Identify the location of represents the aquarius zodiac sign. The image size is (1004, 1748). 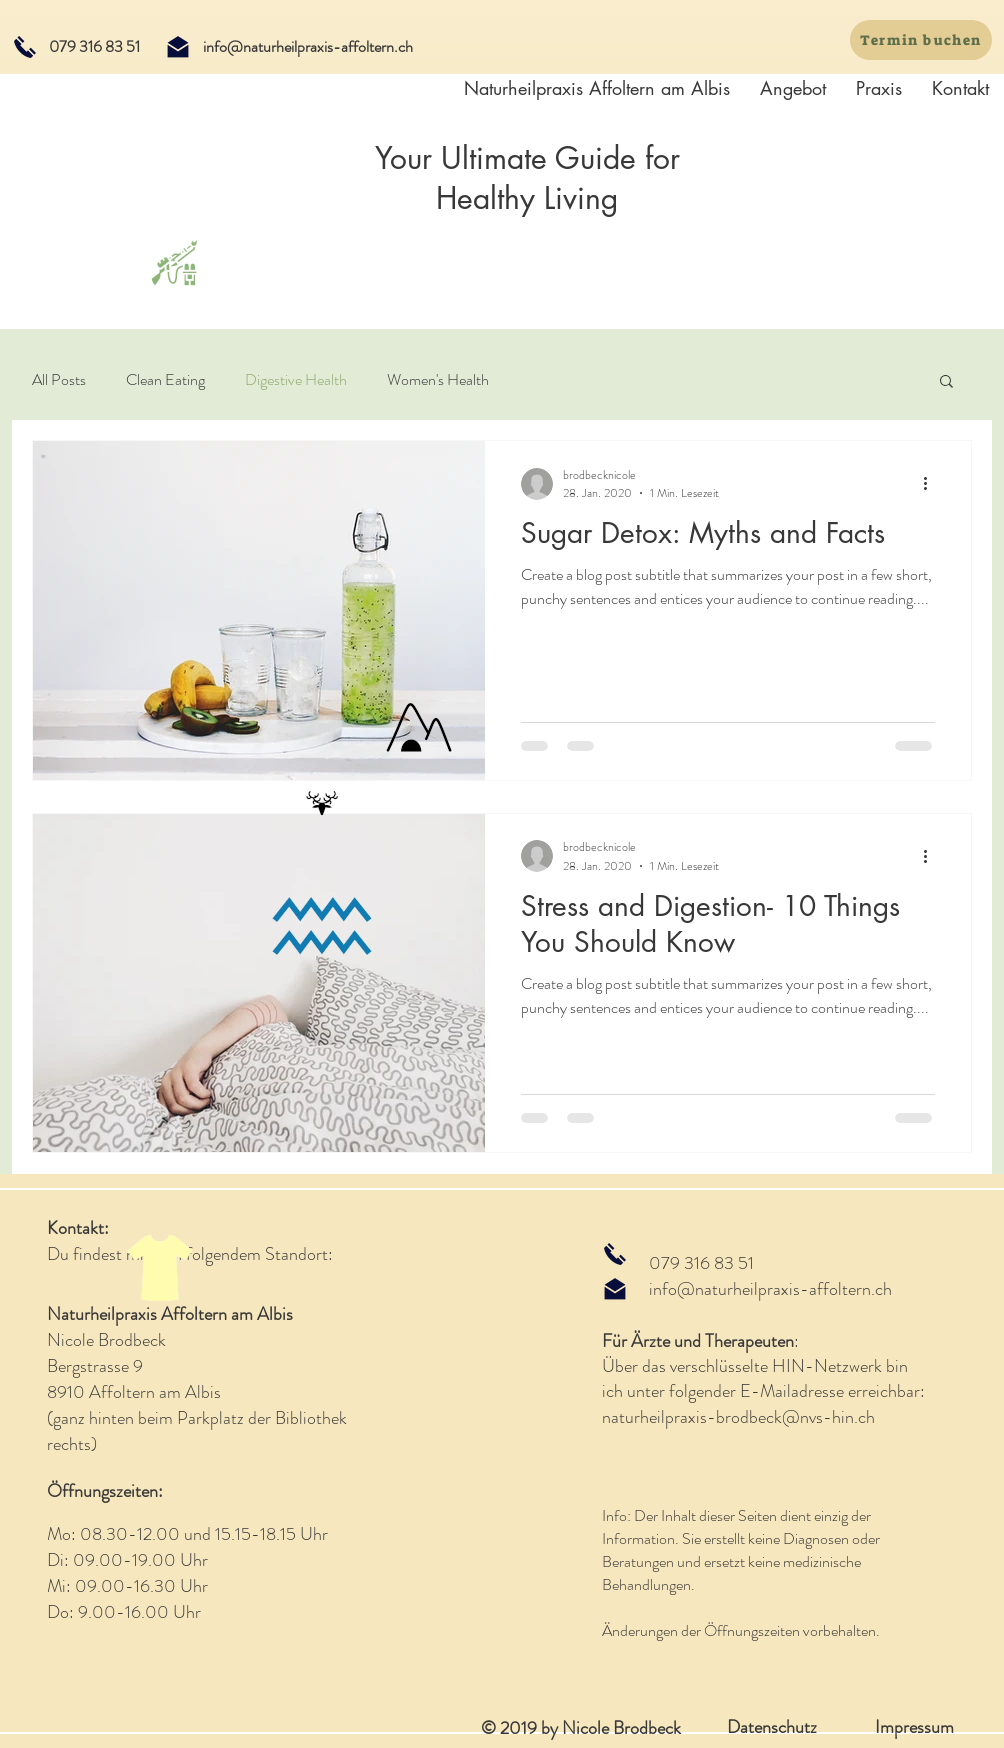
(322, 926).